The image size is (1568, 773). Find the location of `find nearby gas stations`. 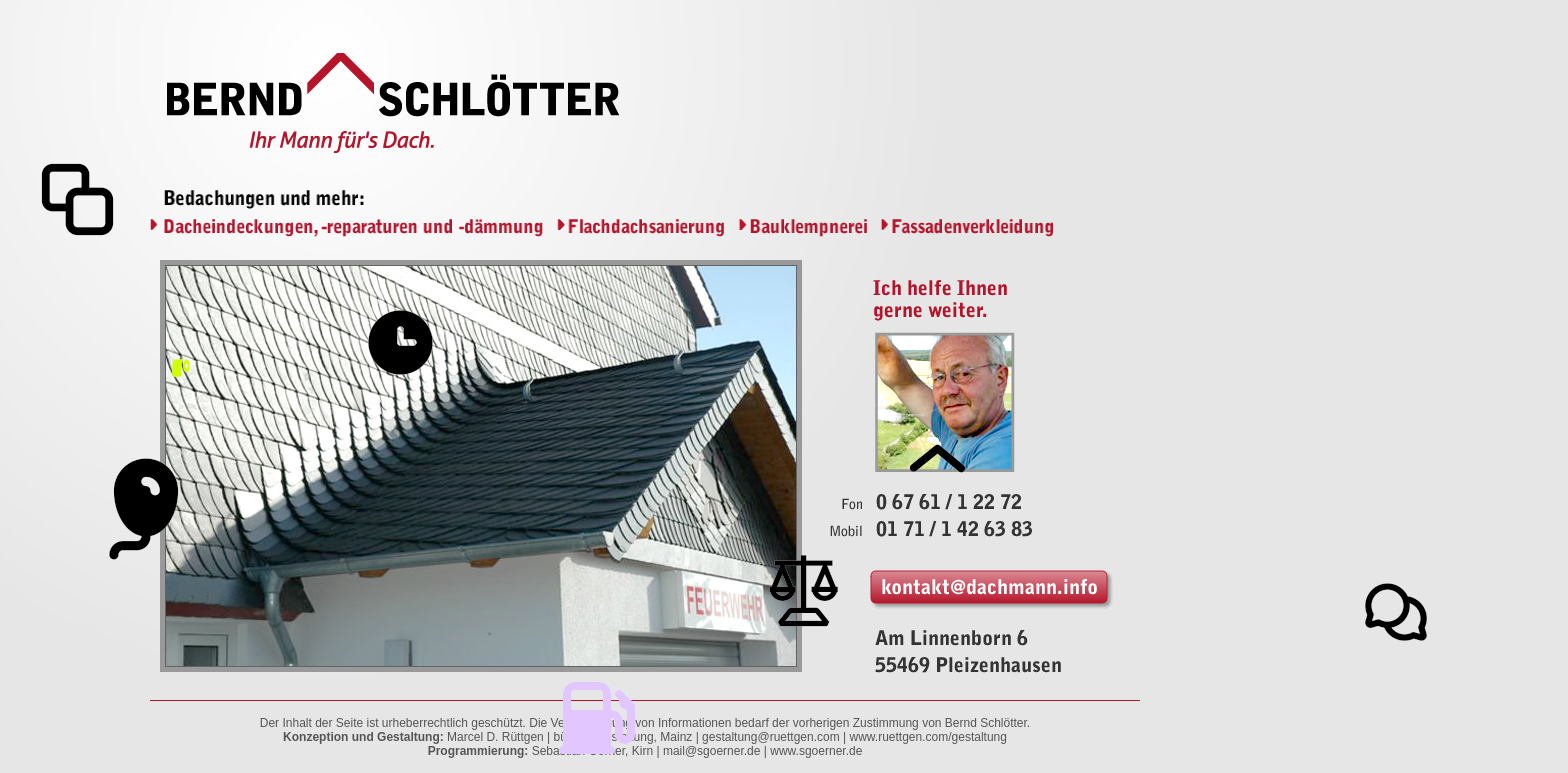

find nearby gas stations is located at coordinates (599, 718).